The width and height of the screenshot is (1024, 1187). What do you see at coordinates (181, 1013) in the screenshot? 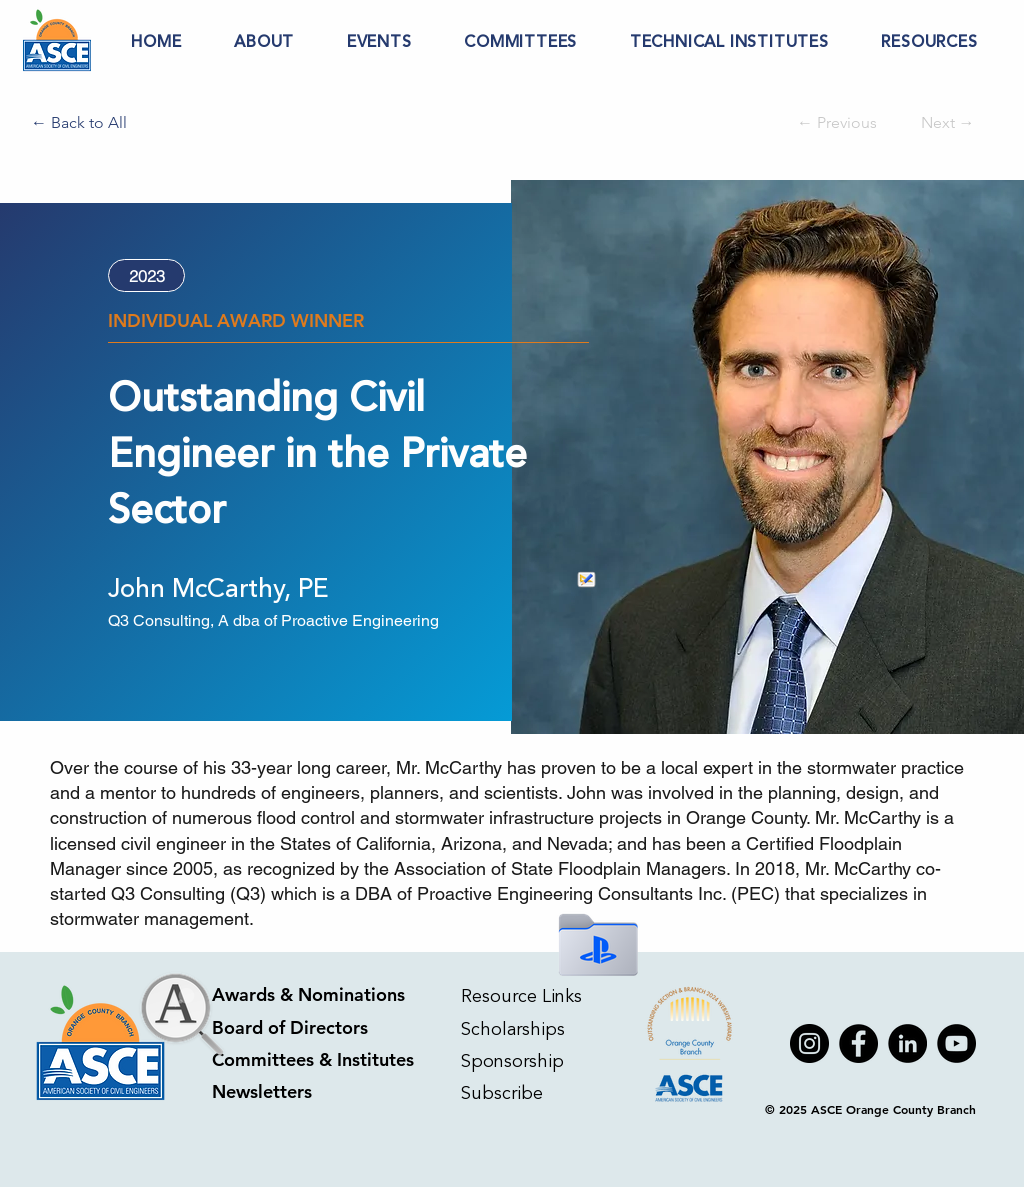
I see `search for text or content` at bounding box center [181, 1013].